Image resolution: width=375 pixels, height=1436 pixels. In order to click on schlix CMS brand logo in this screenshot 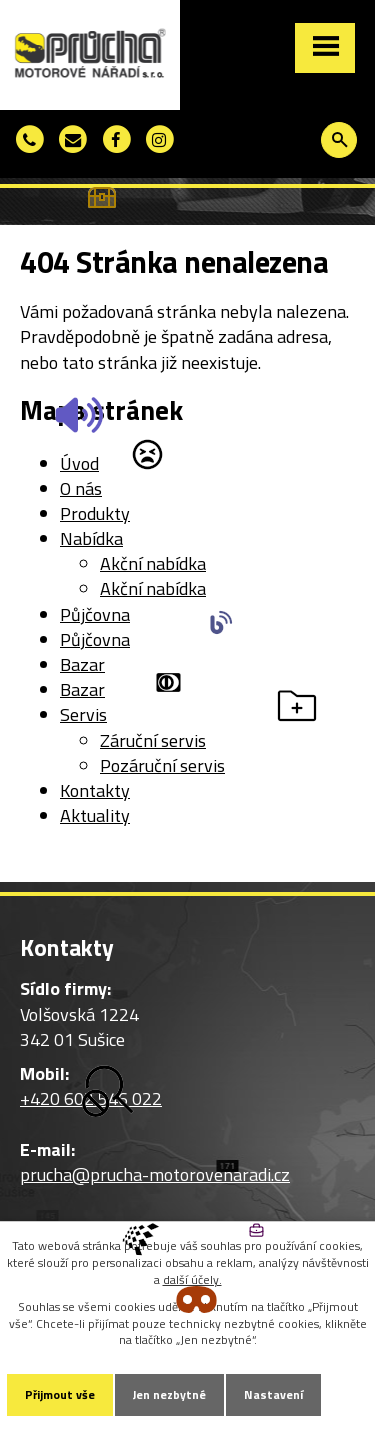, I will do `click(141, 1238)`.